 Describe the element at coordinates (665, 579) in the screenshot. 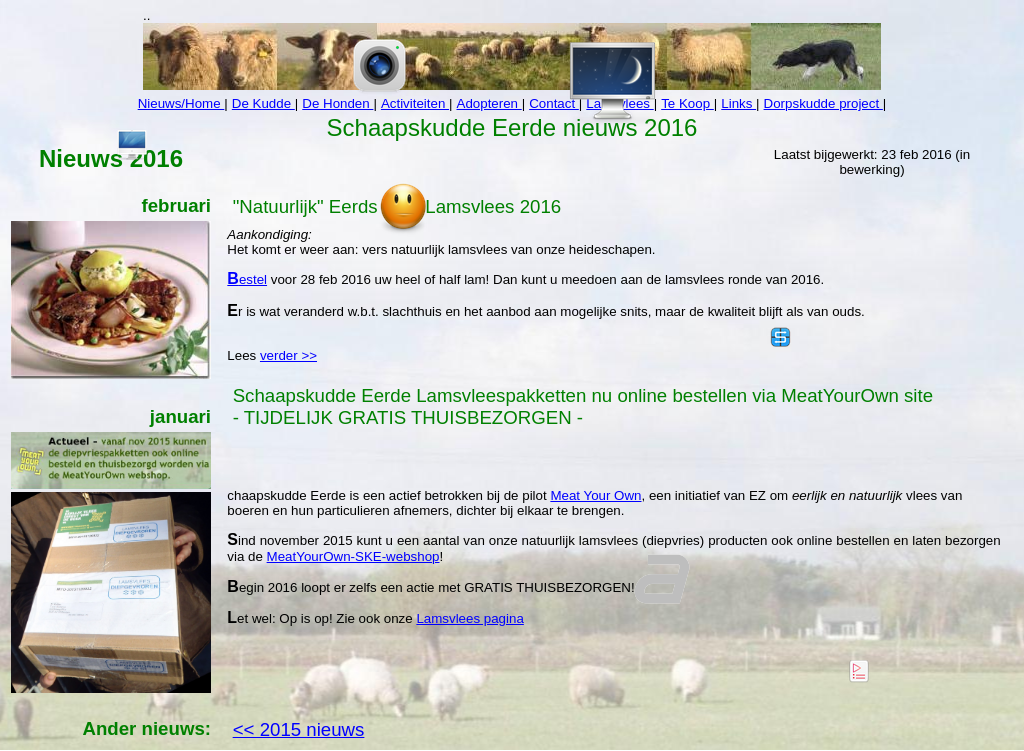

I see `apply italic formatting to selected text` at that location.